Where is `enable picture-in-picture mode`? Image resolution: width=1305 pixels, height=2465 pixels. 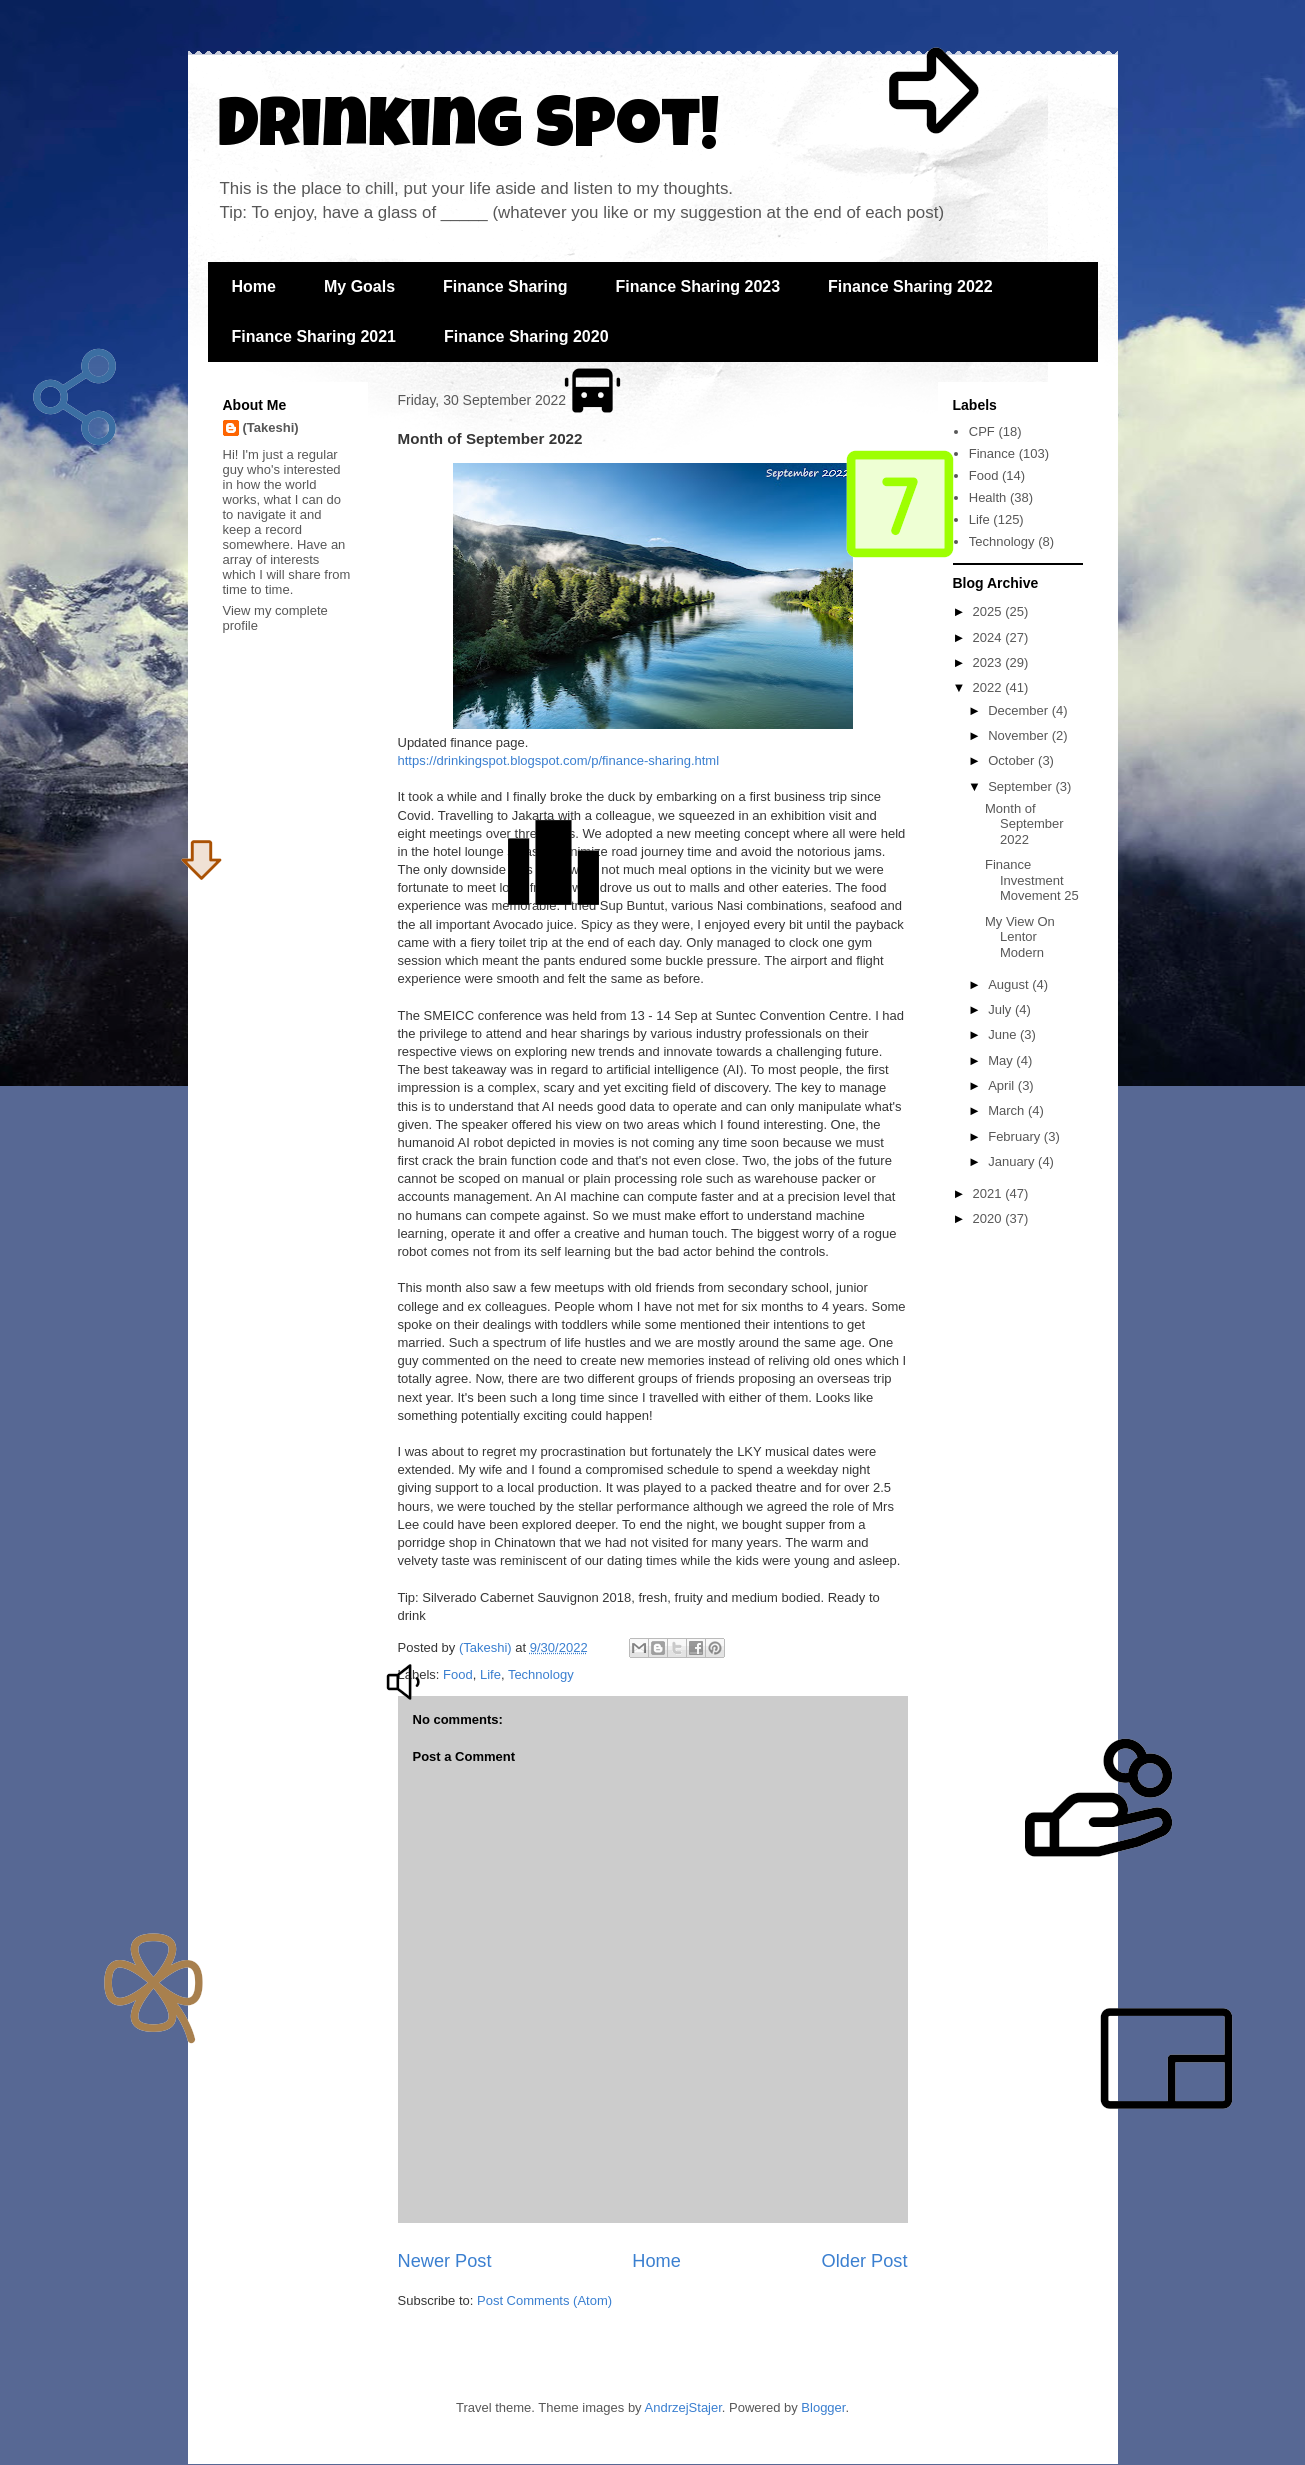
enable picture-in-picture mode is located at coordinates (1166, 2058).